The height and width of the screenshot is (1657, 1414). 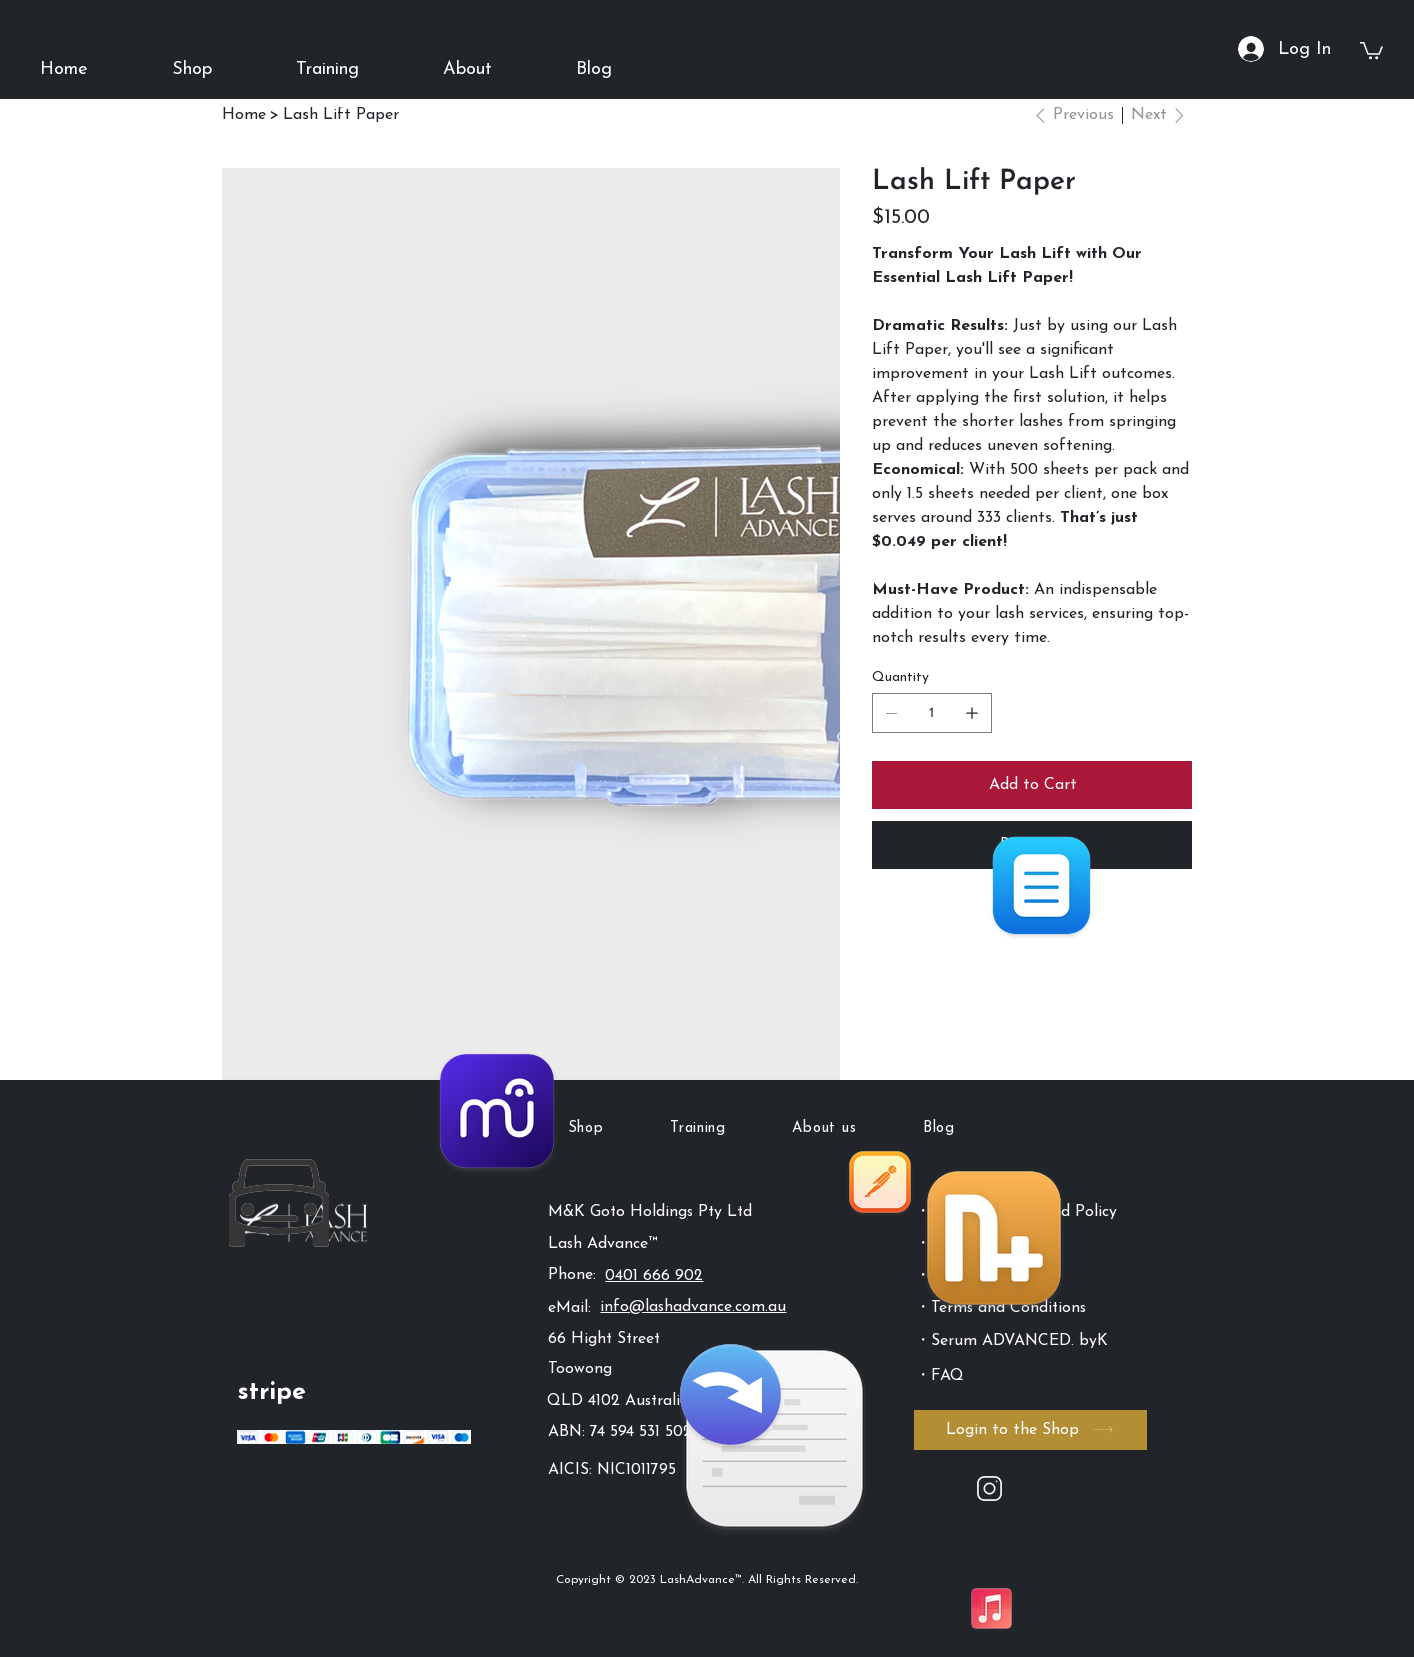 I want to click on open quickchar character picker app, so click(x=774, y=1438).